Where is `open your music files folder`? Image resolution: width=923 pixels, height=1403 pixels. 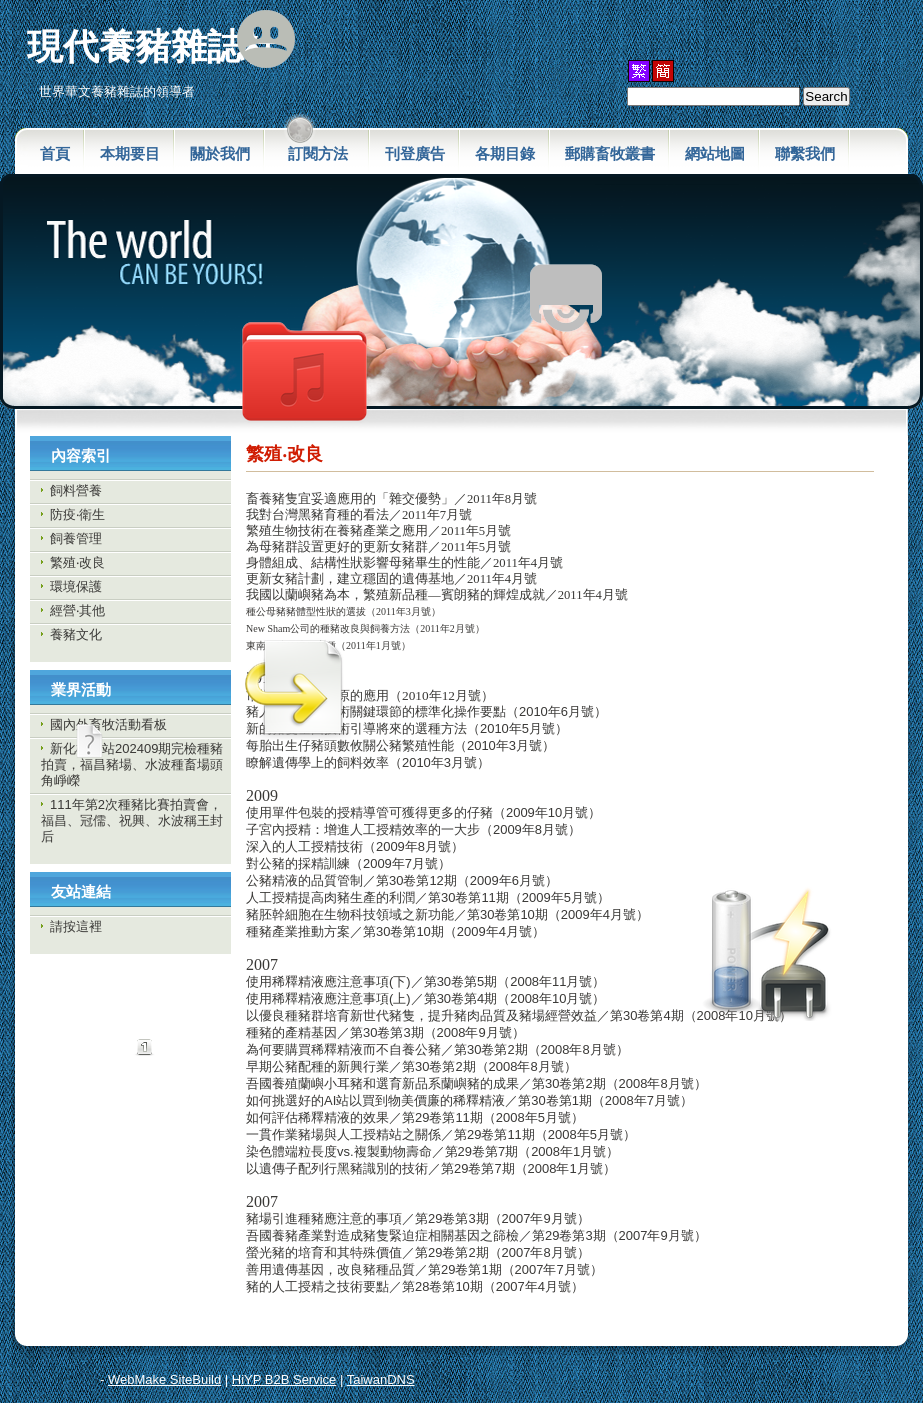
open your music files folder is located at coordinates (304, 371).